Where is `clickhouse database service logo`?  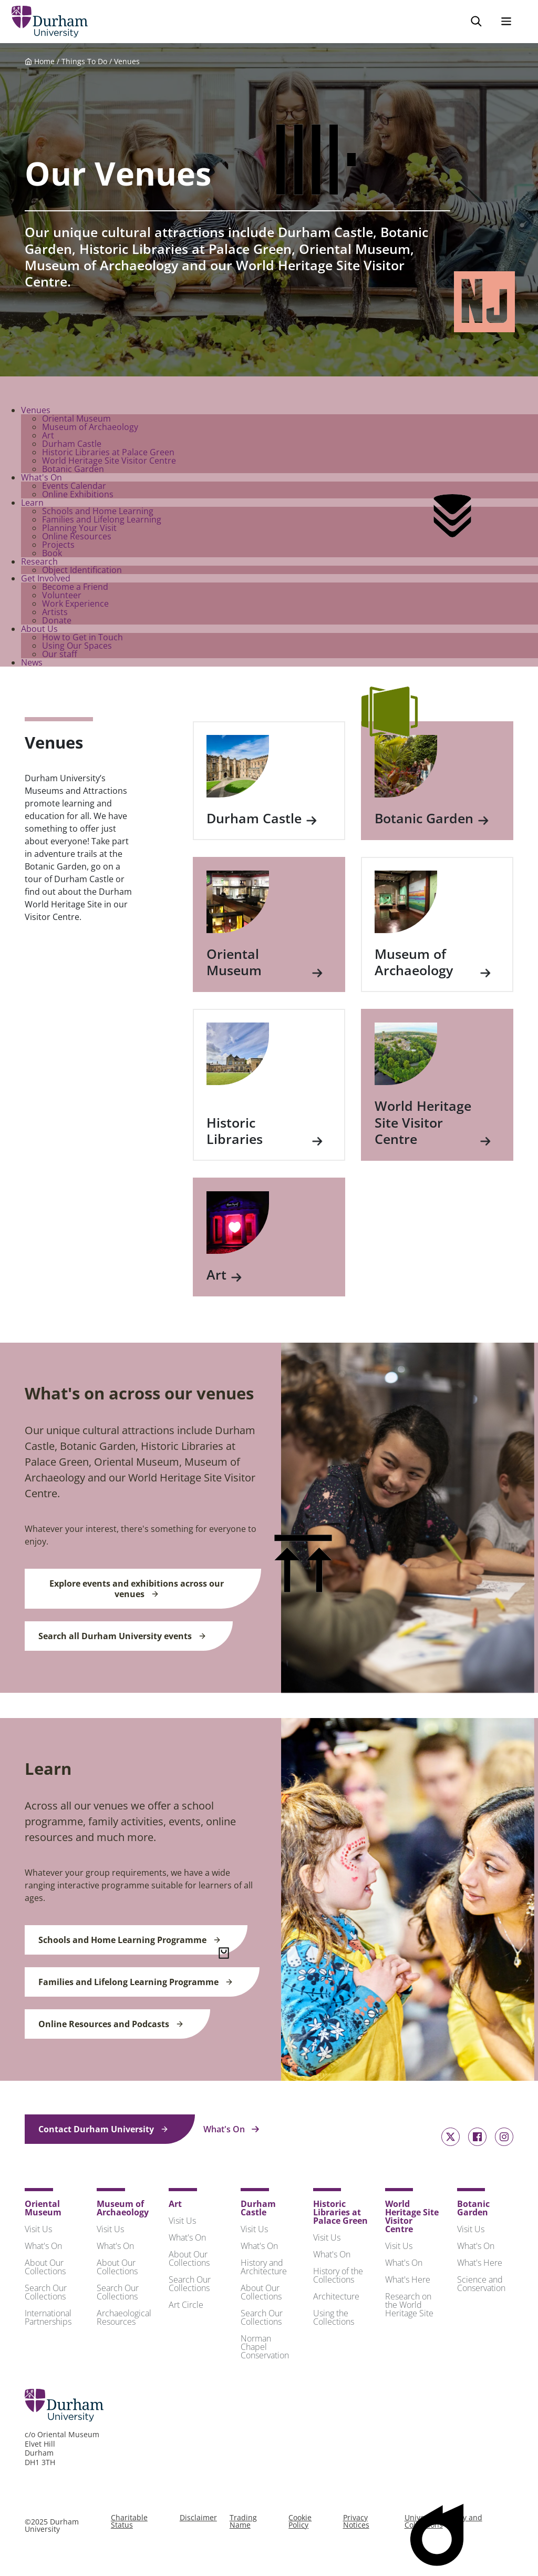 clickhouse database service logo is located at coordinates (316, 159).